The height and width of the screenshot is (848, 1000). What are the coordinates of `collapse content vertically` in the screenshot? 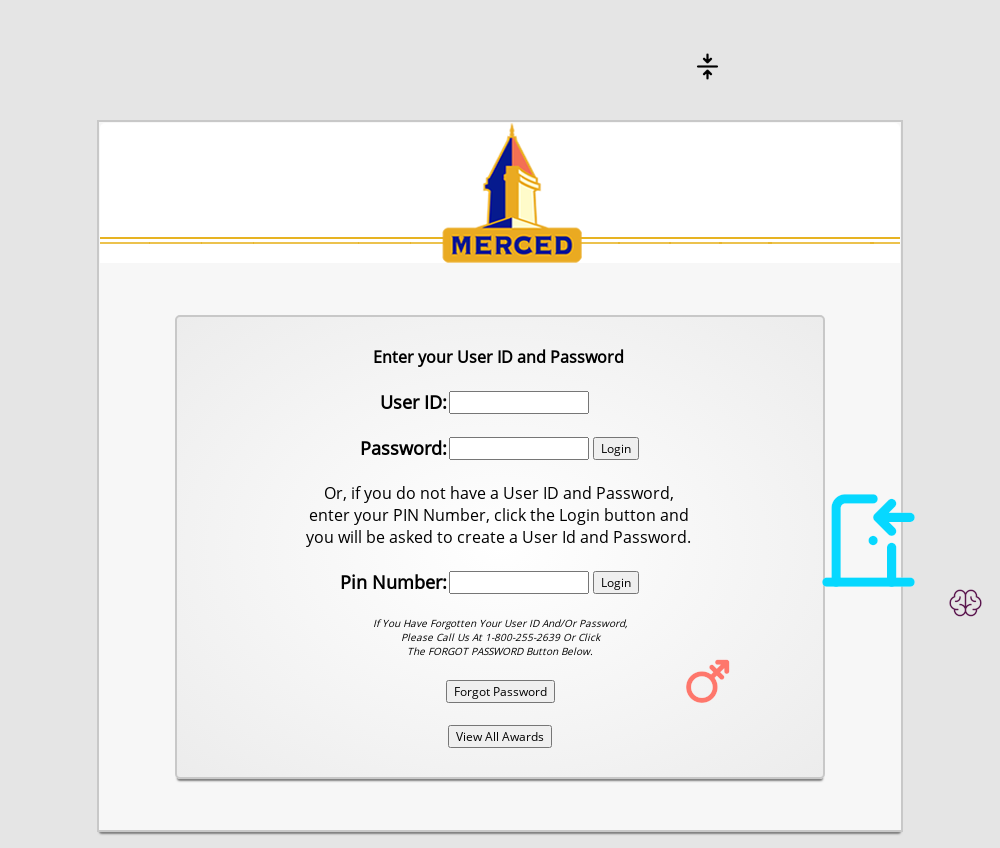 It's located at (707, 66).